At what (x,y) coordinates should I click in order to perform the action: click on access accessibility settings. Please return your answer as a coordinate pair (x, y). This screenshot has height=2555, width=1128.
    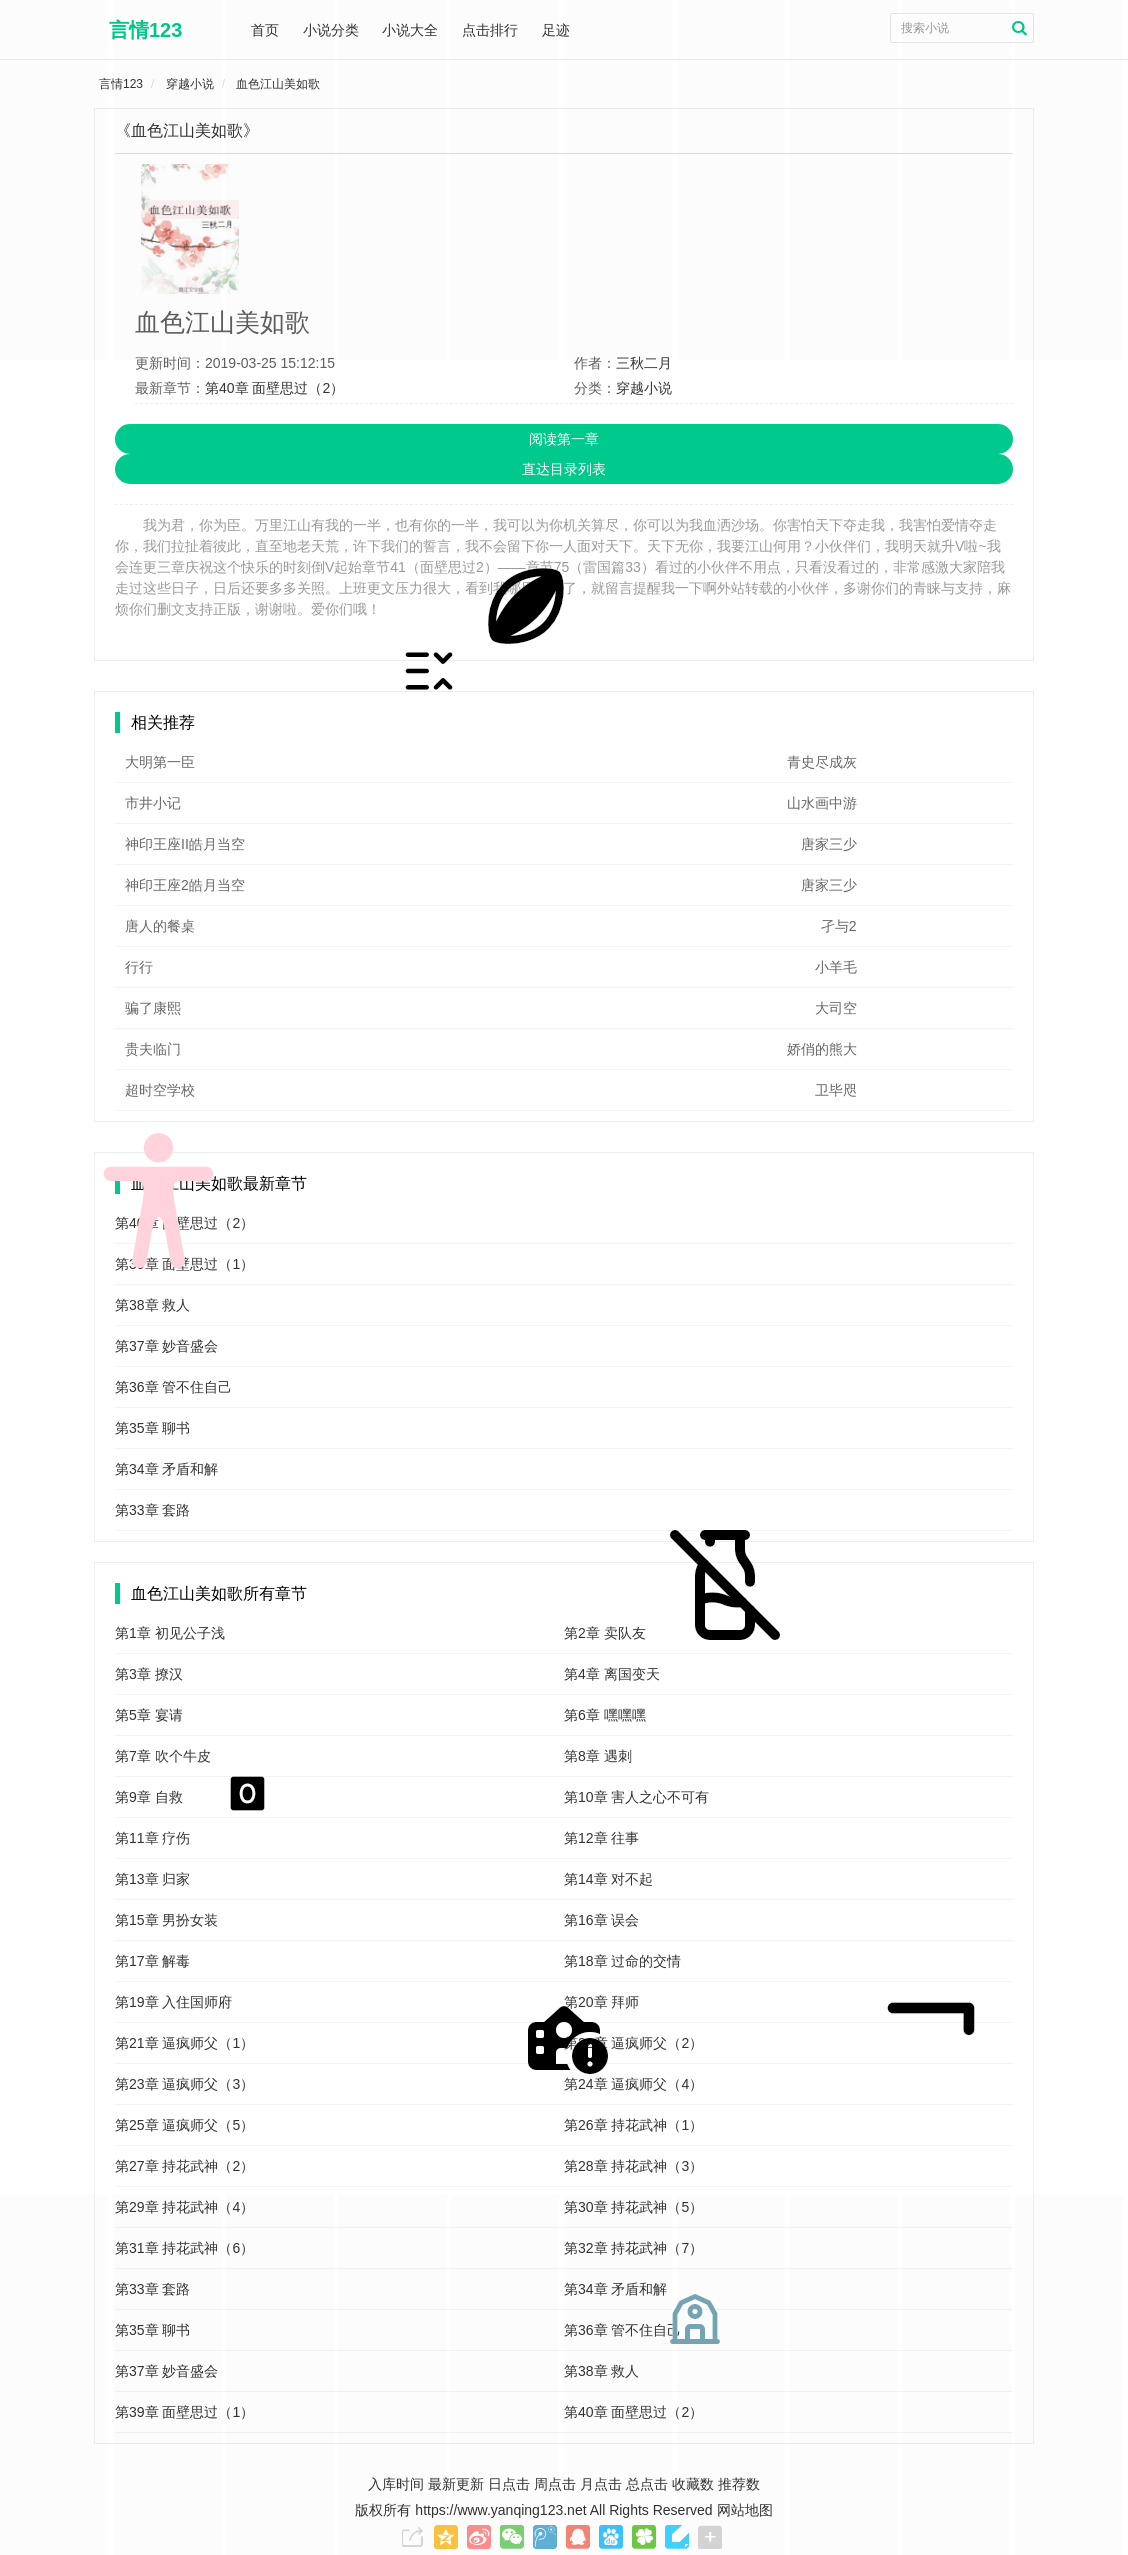
    Looking at the image, I should click on (158, 1200).